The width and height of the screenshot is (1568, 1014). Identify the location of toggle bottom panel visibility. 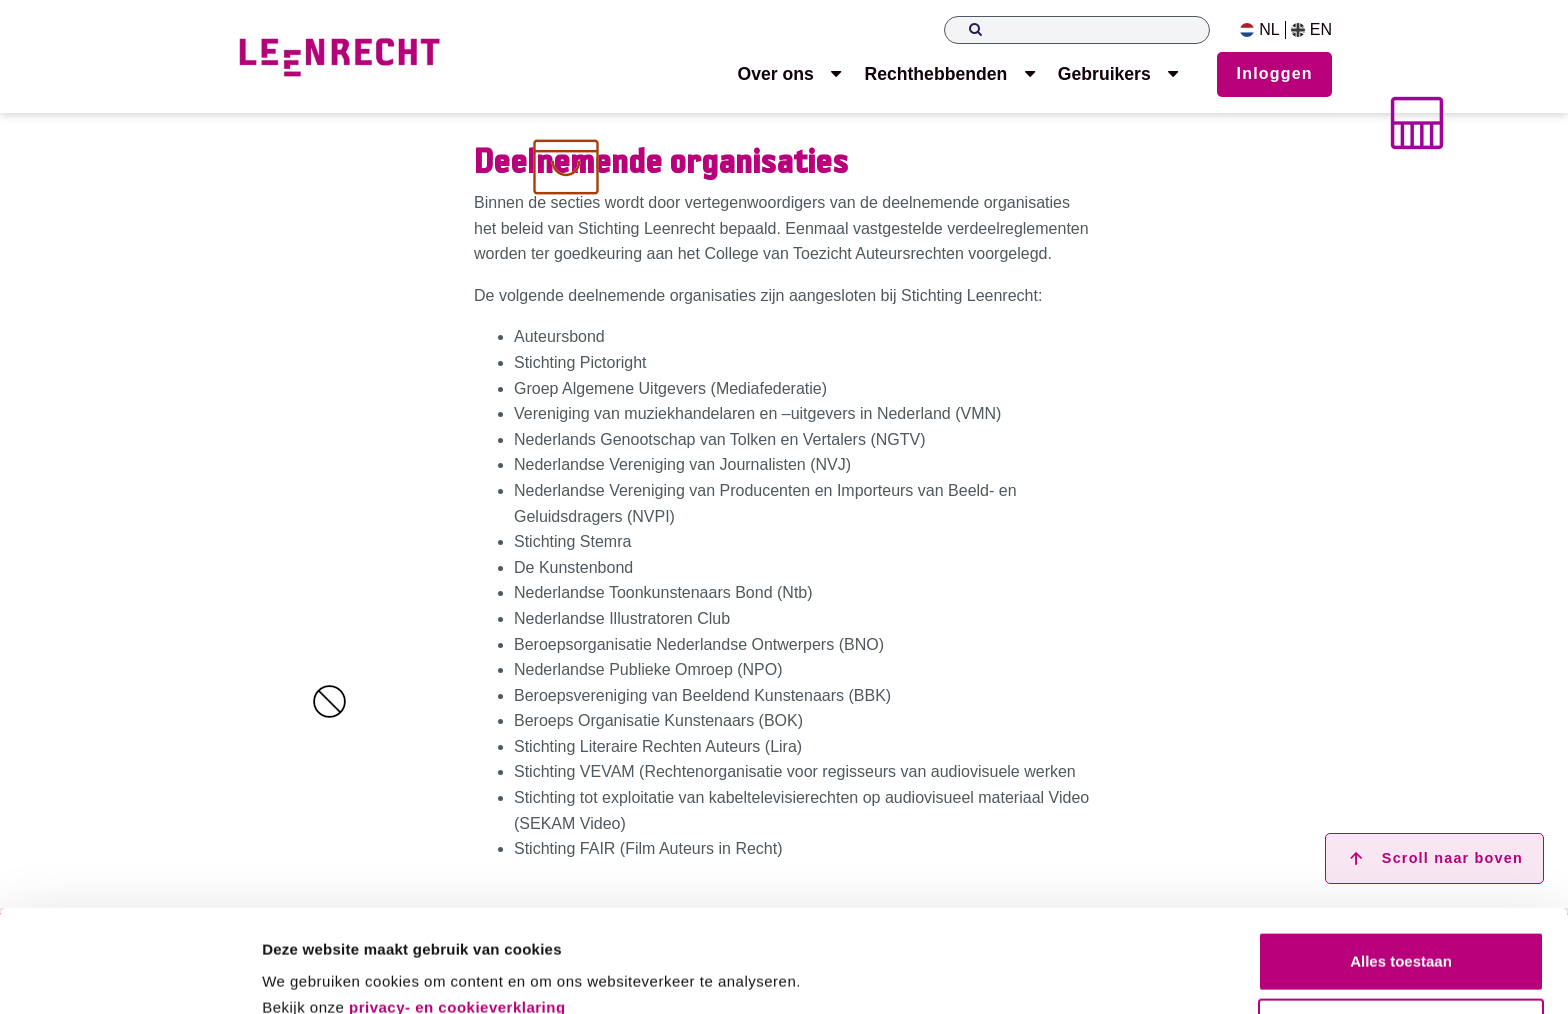
(1417, 123).